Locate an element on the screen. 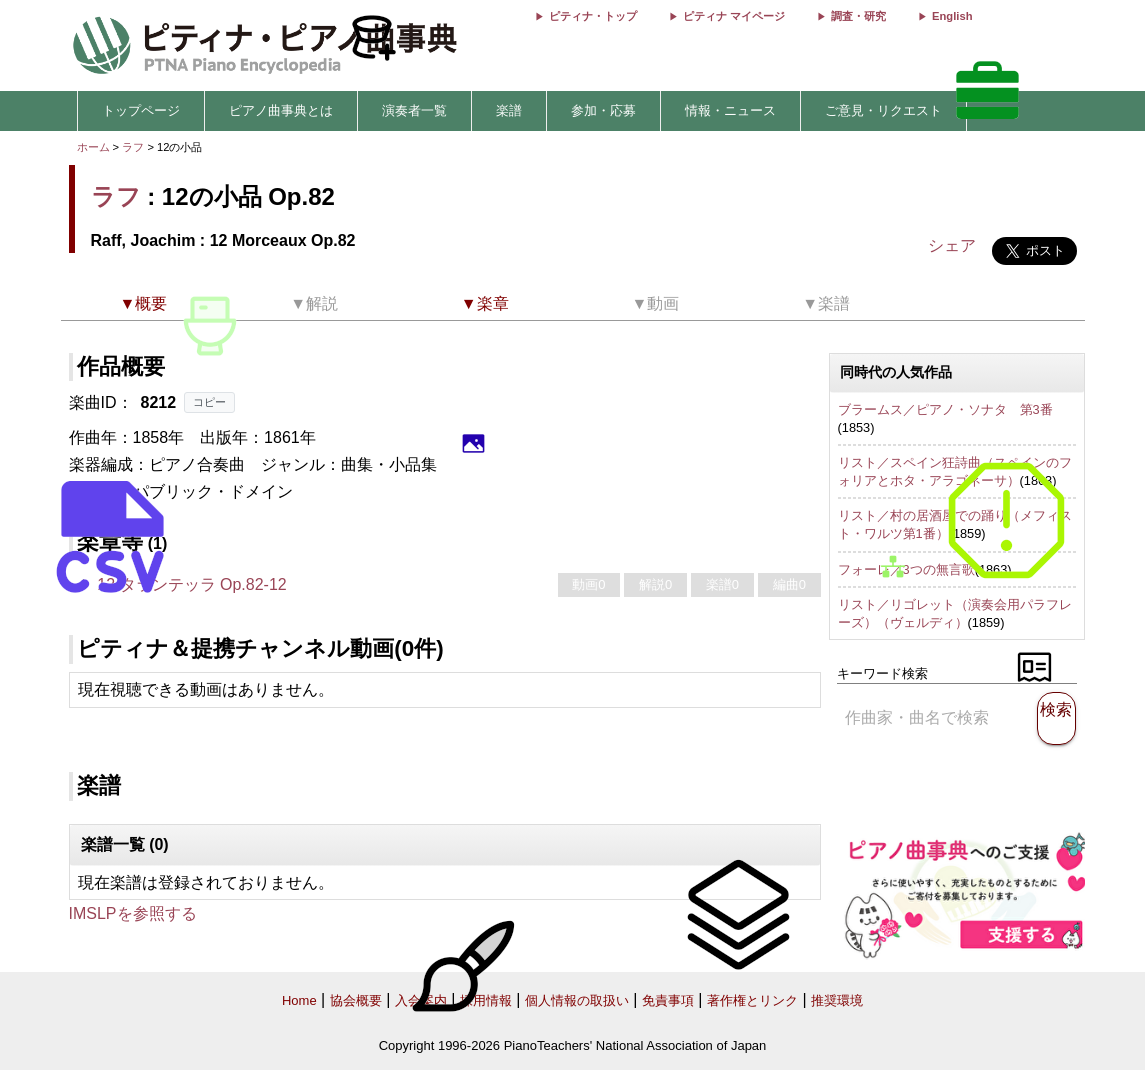 This screenshot has width=1145, height=1070. indicates restroom or bathroom location is located at coordinates (210, 325).